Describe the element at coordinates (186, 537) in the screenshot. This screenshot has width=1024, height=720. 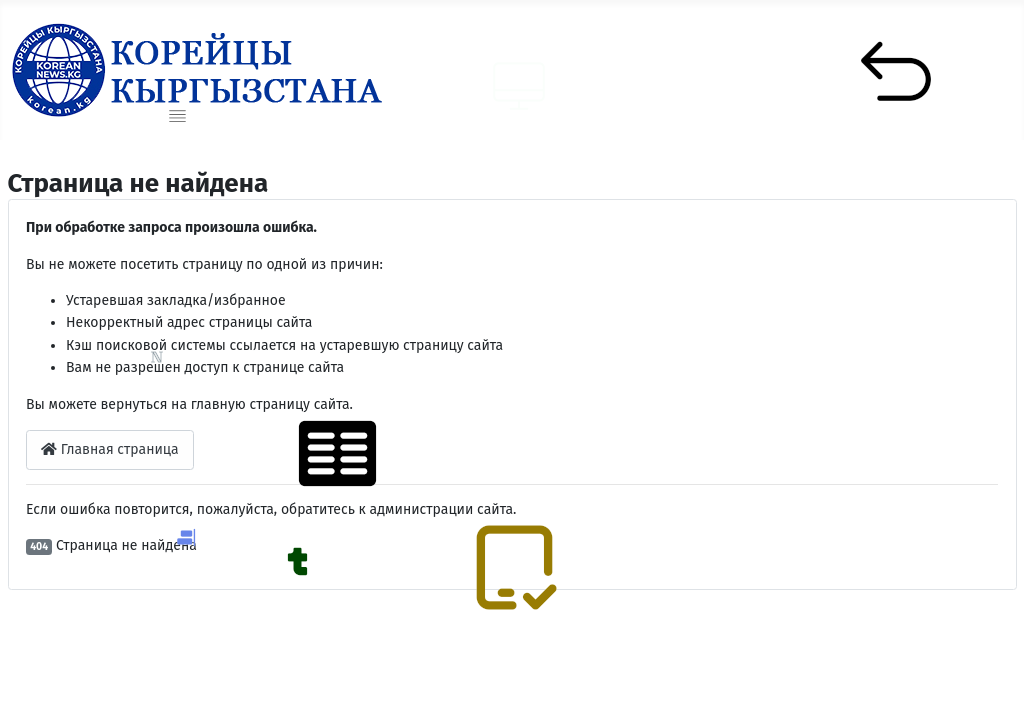
I see `align content to the right` at that location.